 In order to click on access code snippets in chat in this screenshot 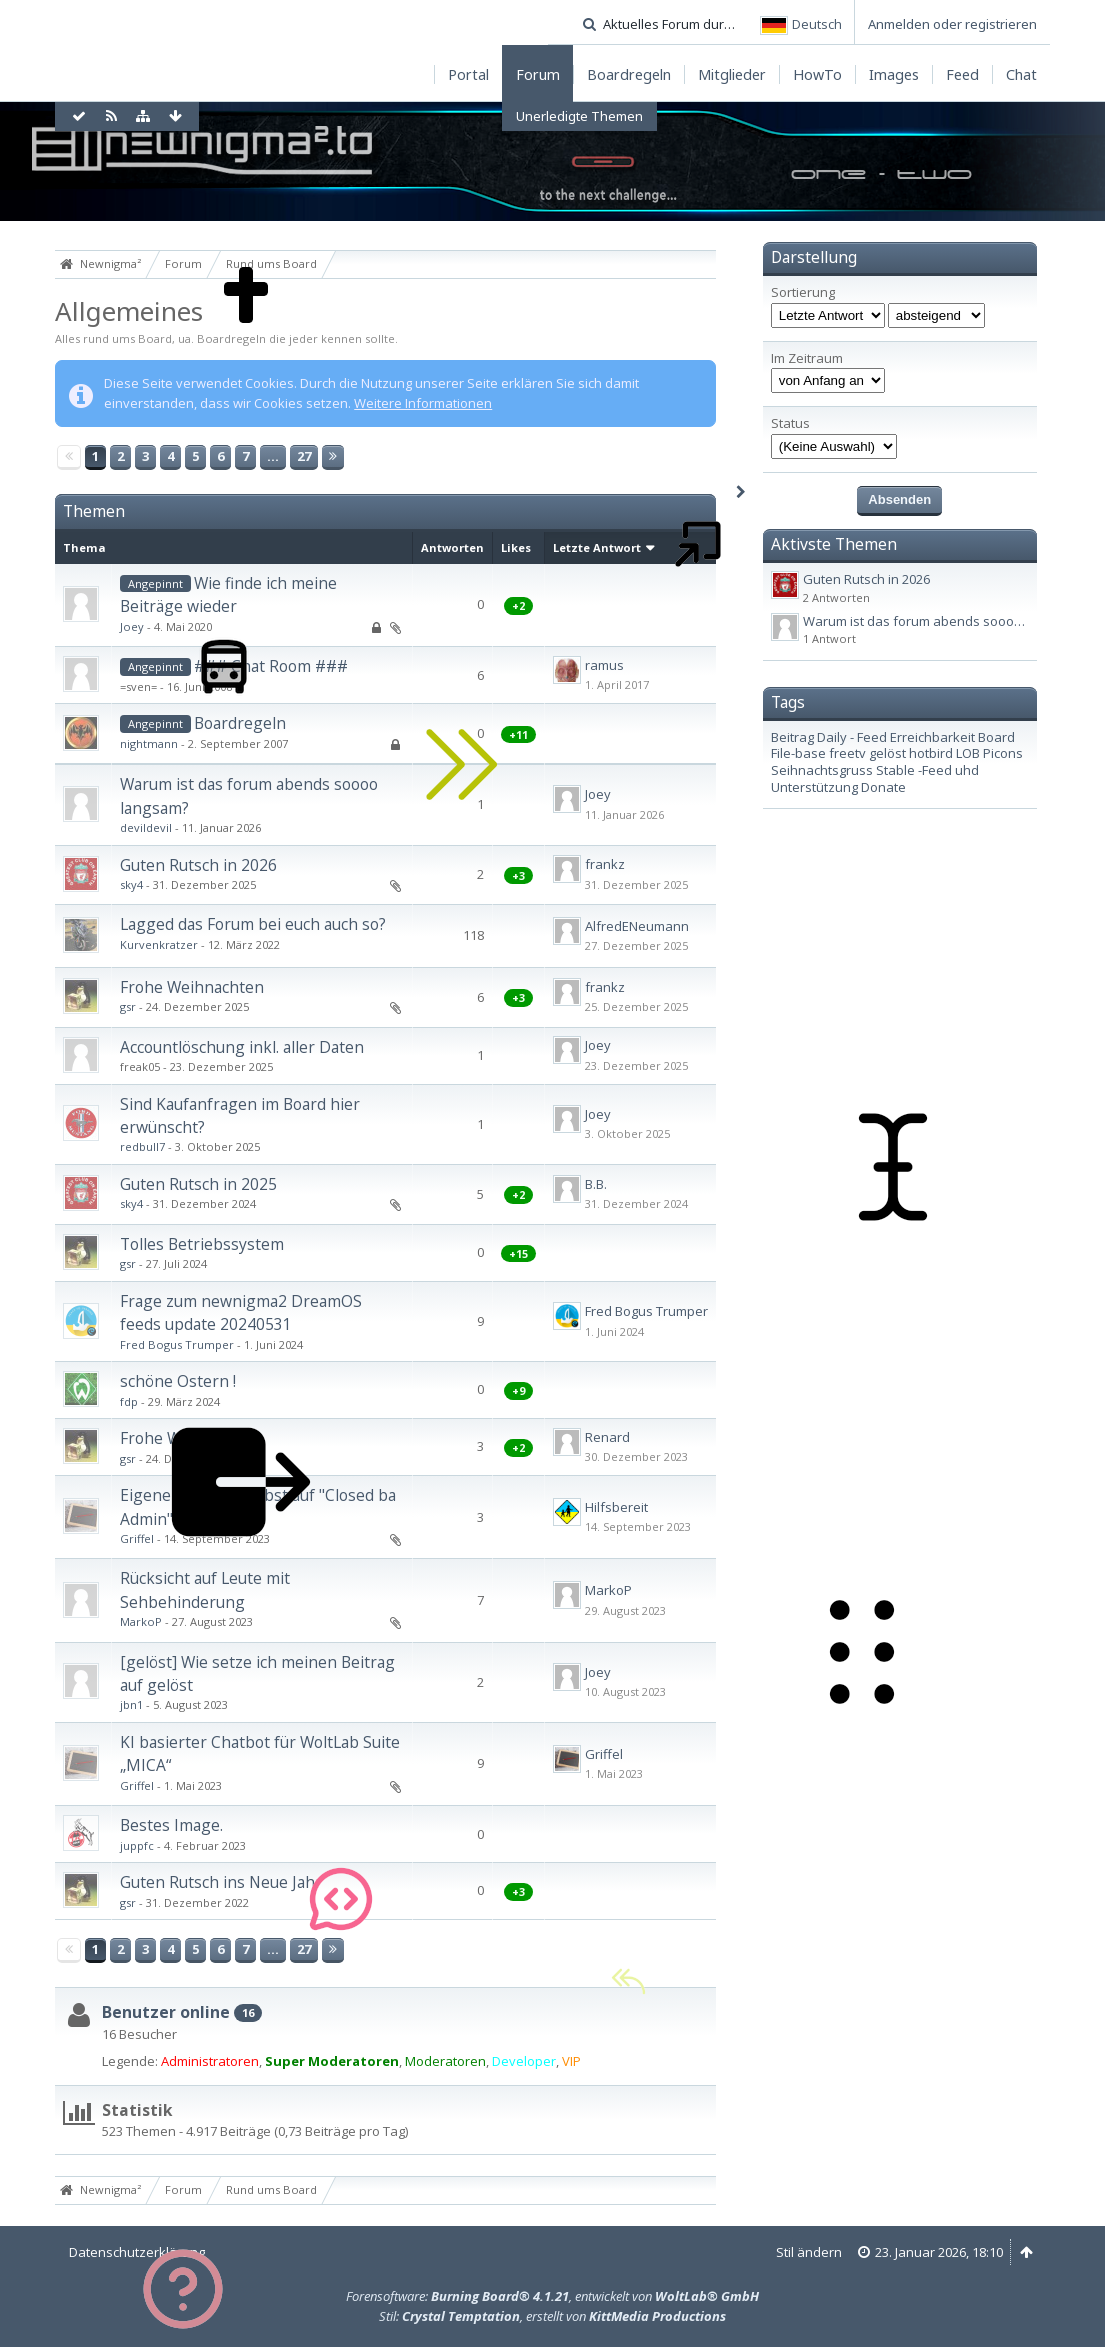, I will do `click(341, 1899)`.